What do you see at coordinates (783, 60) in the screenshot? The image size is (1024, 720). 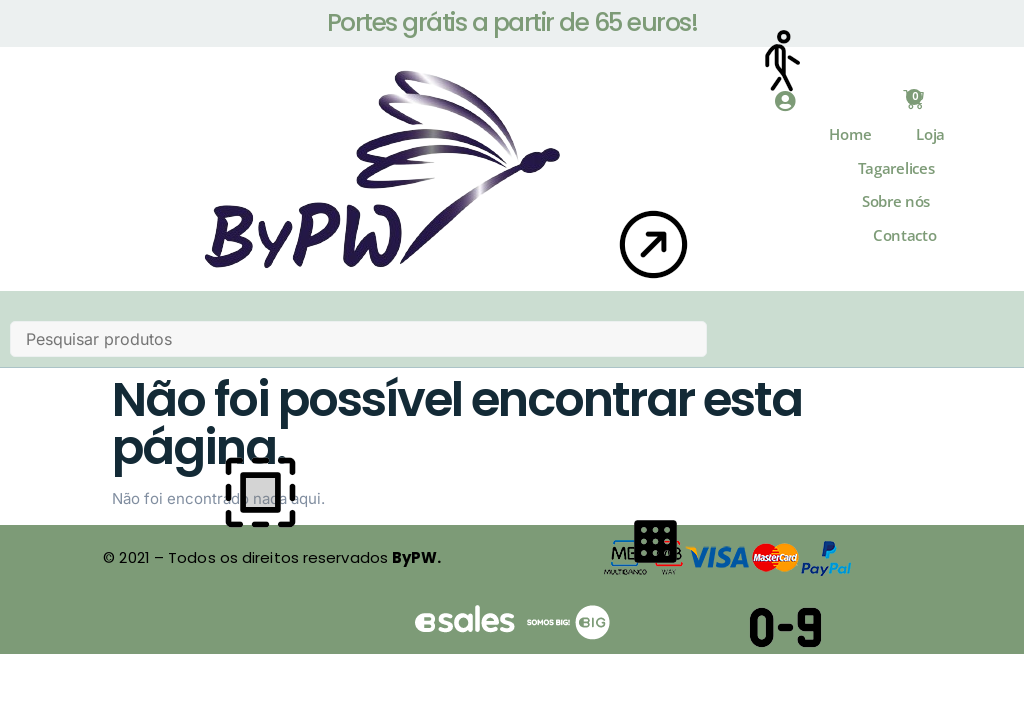 I see `select walking directions` at bounding box center [783, 60].